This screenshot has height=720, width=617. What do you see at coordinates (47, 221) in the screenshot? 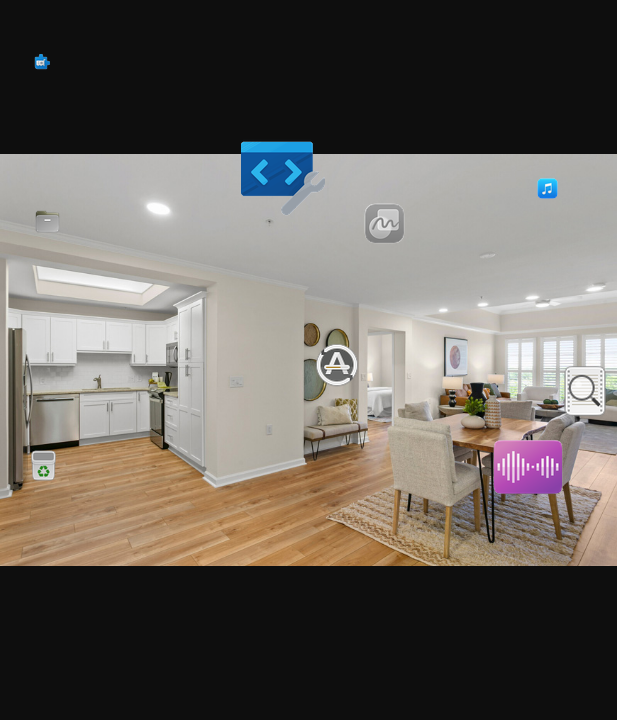
I see `open the file manager` at bounding box center [47, 221].